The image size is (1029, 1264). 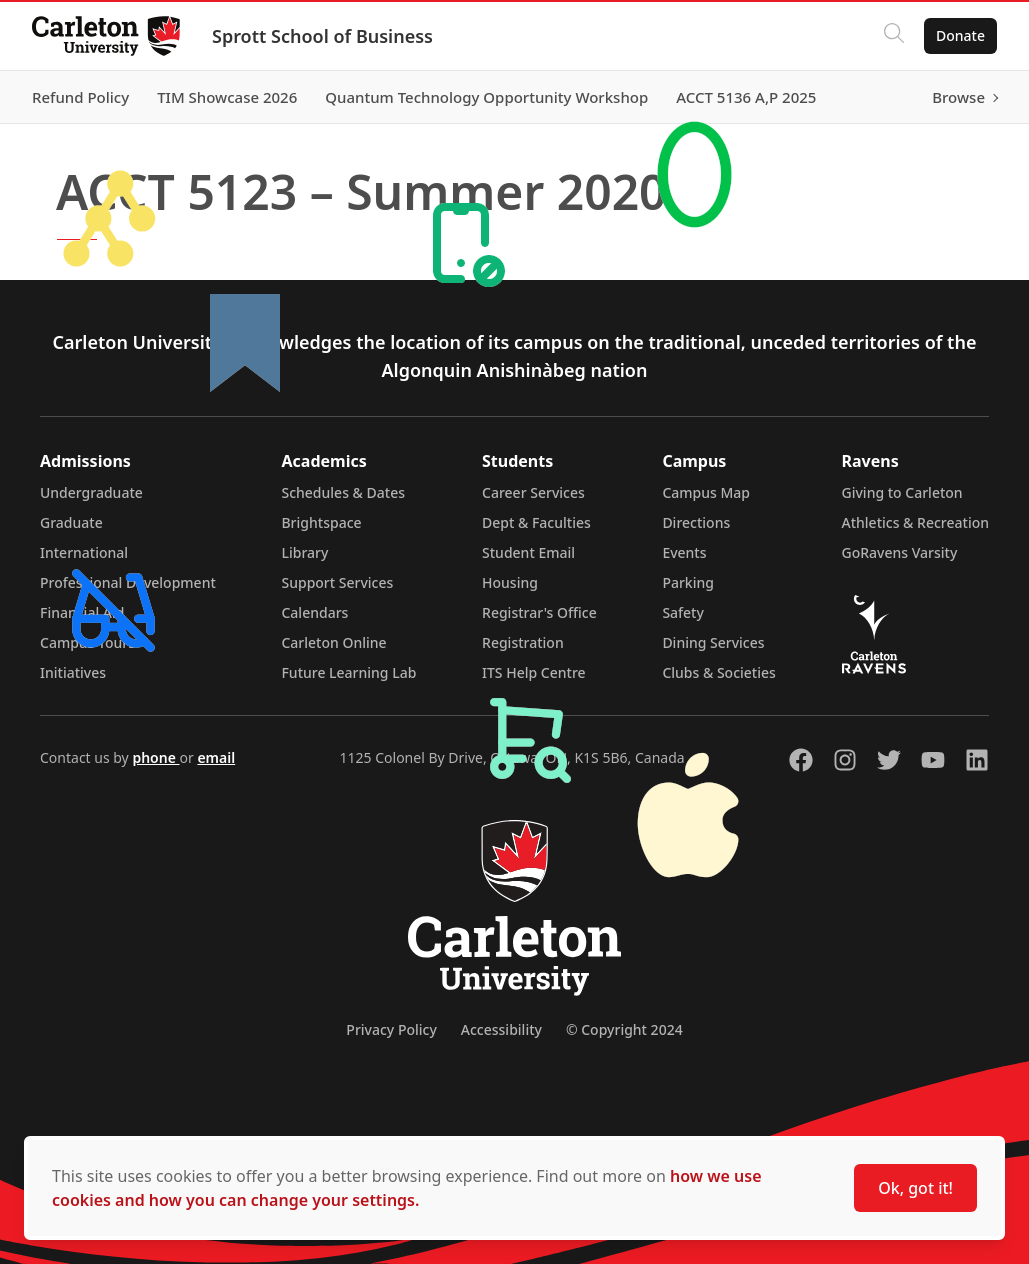 What do you see at coordinates (111, 218) in the screenshot?
I see `view hierarchical data structure` at bounding box center [111, 218].